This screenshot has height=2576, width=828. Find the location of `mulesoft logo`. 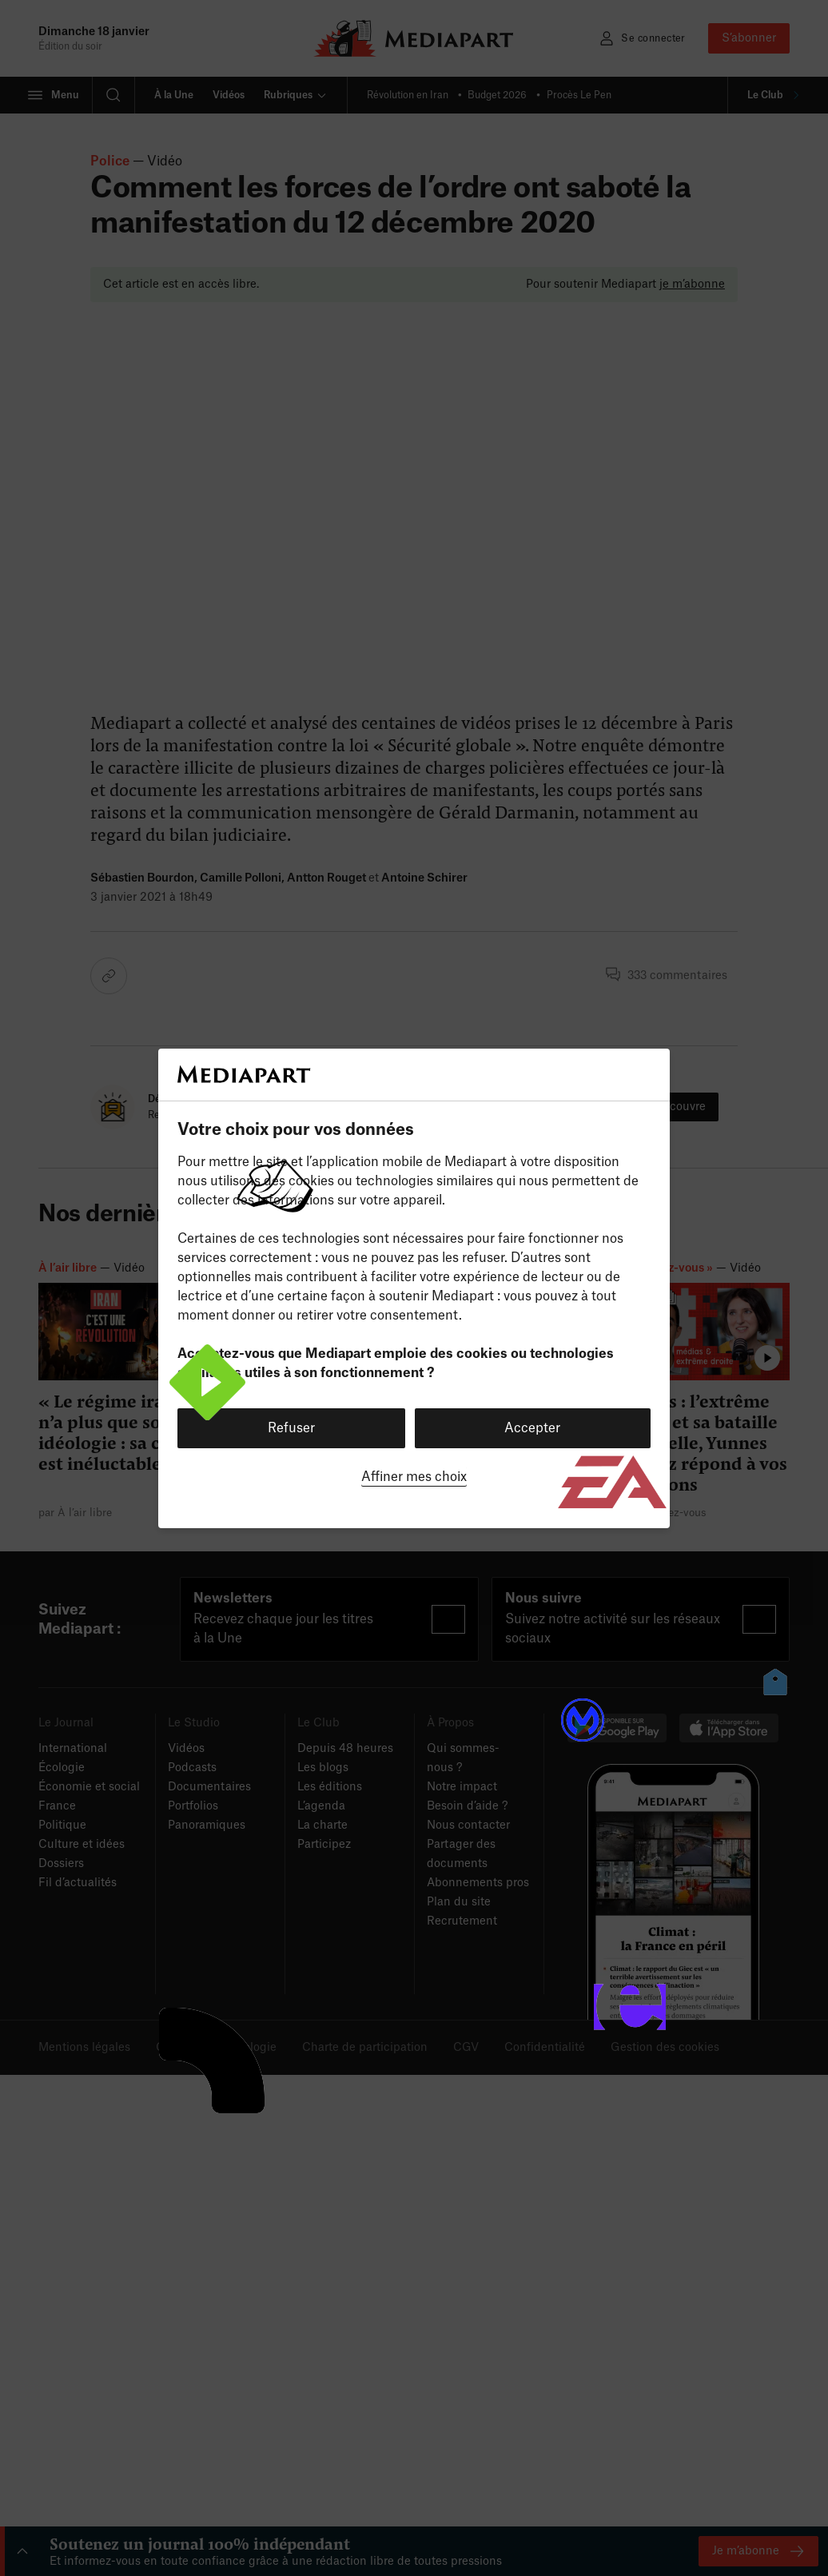

mulesoft logo is located at coordinates (583, 1720).